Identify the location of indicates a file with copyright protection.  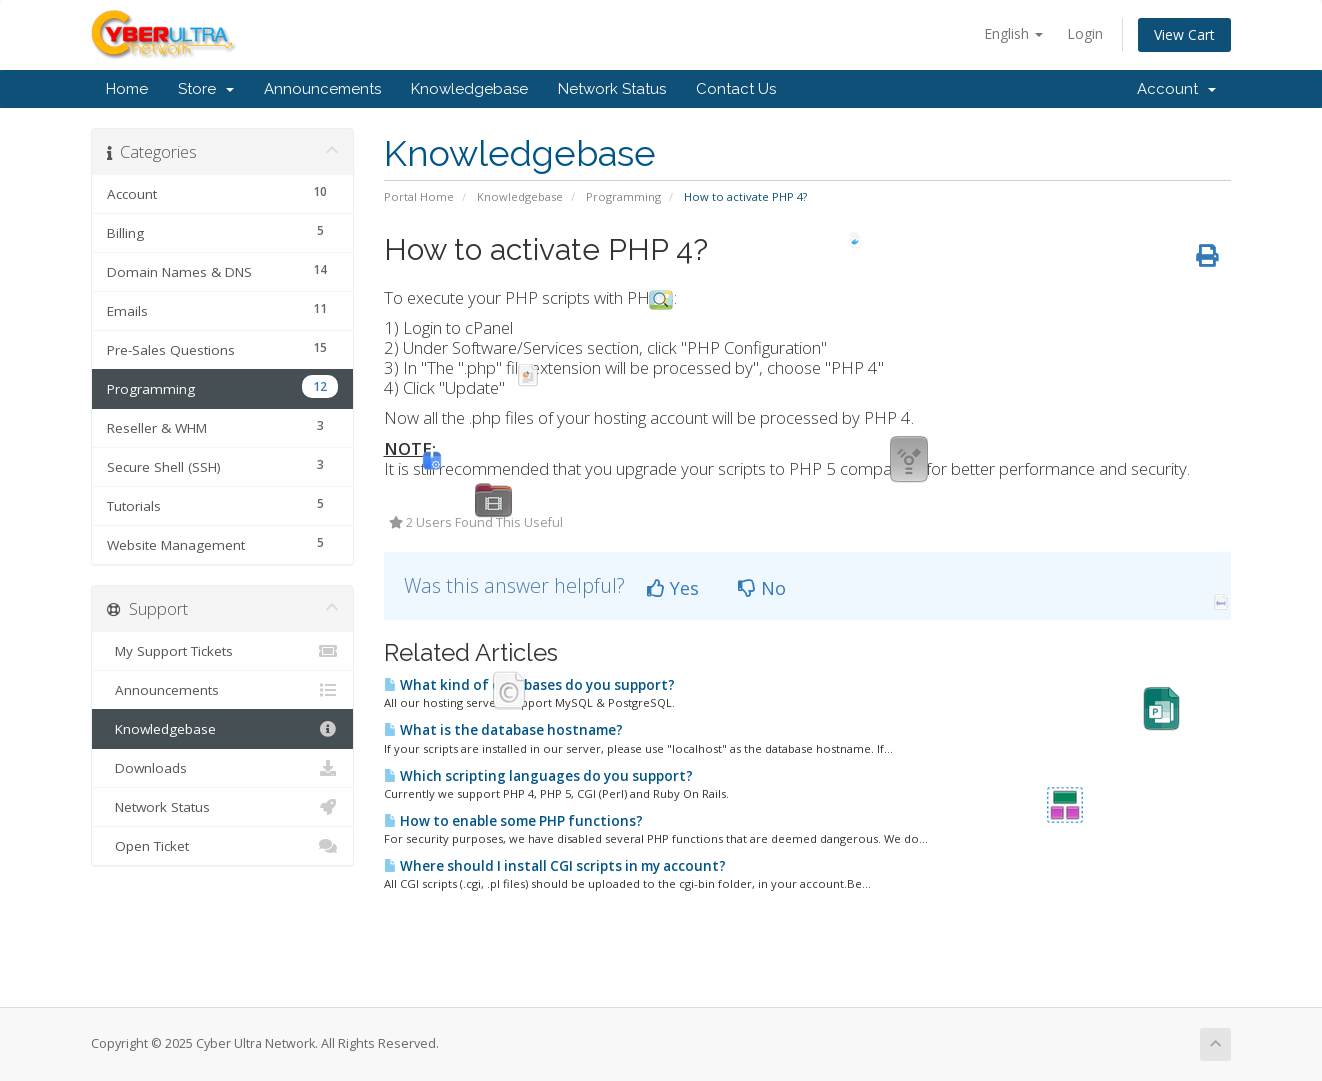
(509, 690).